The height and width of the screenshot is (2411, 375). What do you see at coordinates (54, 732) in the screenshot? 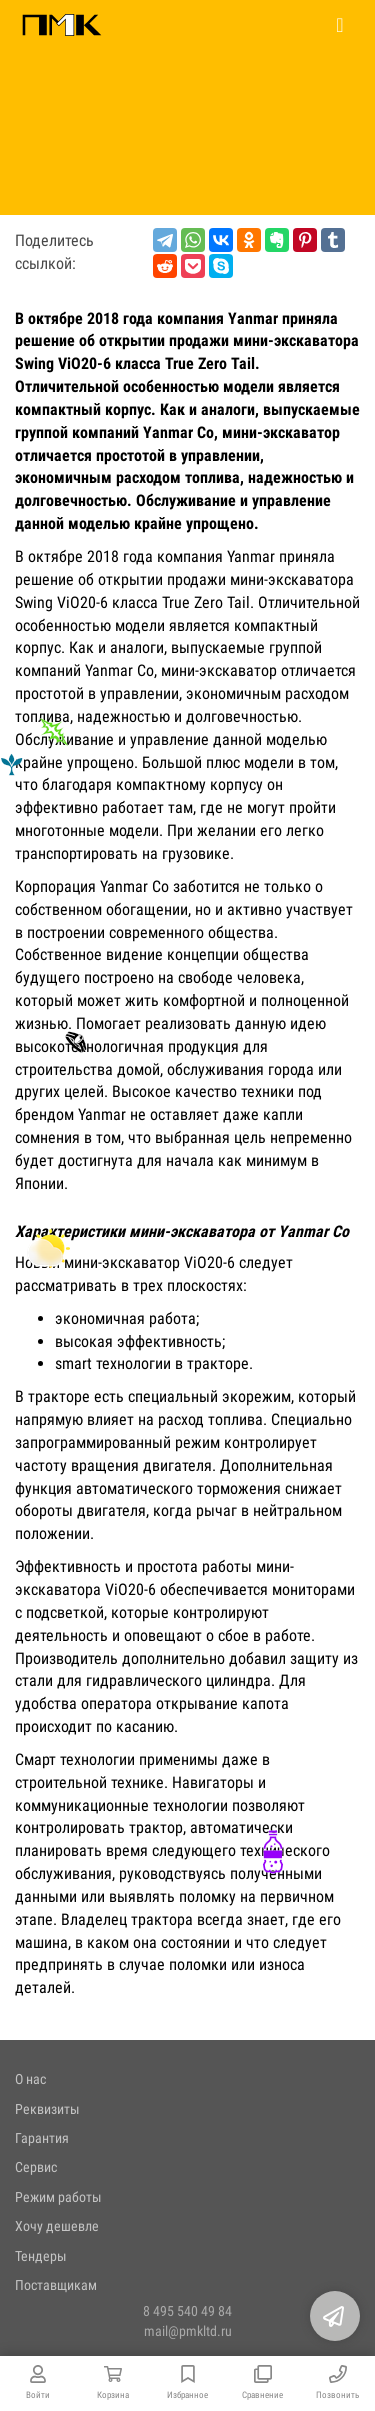
I see `indicates damage or injury status in a game` at bounding box center [54, 732].